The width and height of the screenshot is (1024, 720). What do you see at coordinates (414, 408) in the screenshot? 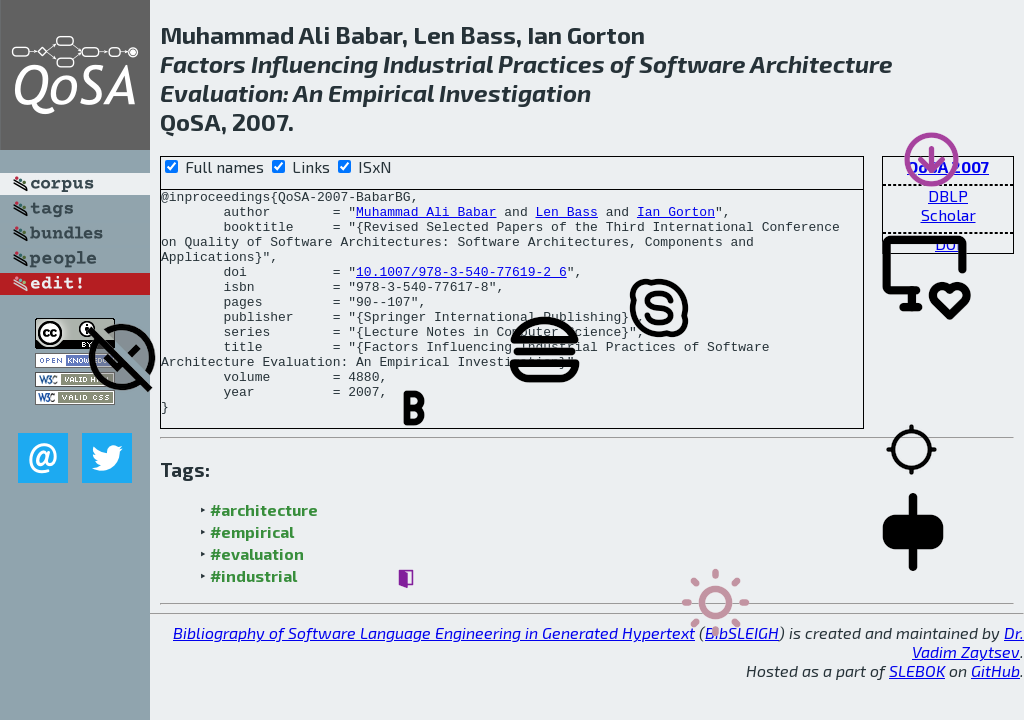
I see `apply bold formatting to text` at bounding box center [414, 408].